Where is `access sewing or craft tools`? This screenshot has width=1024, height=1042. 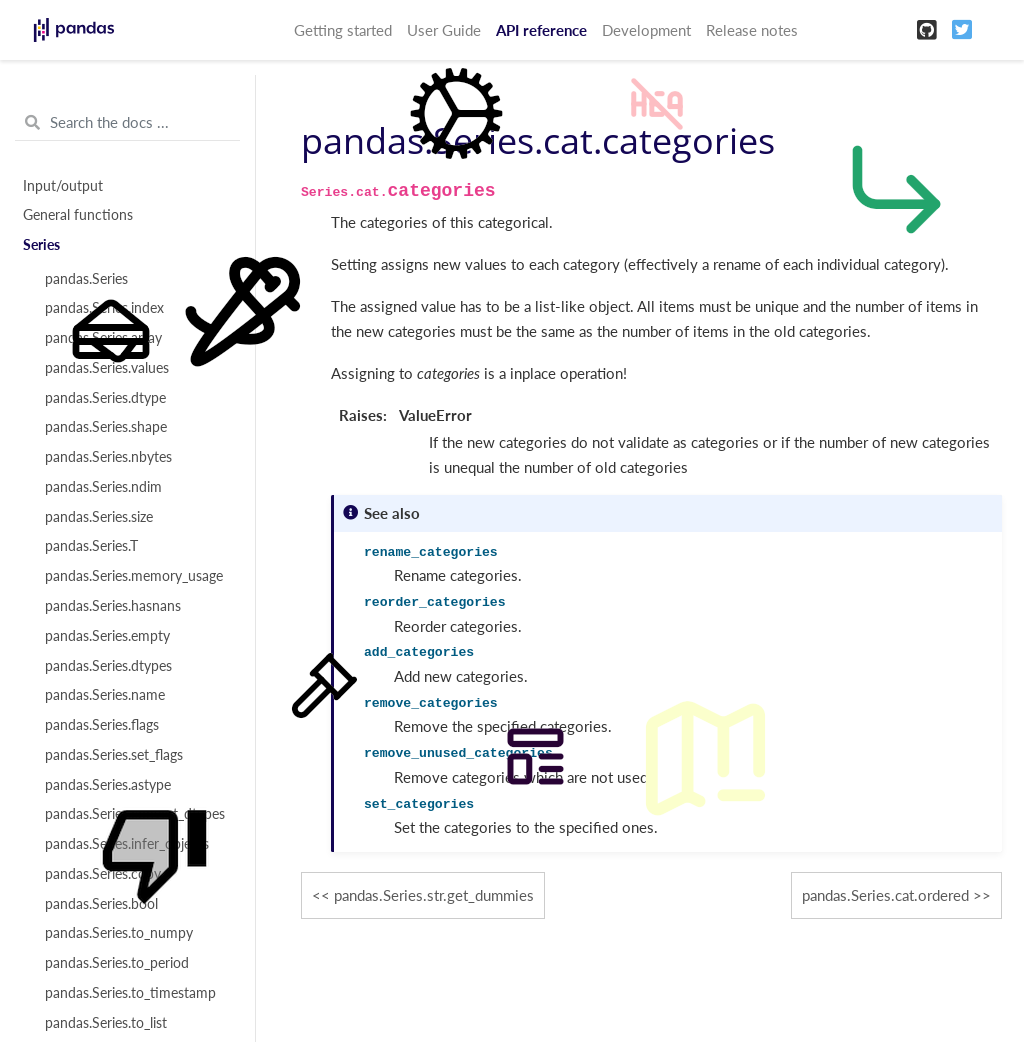 access sewing or craft tools is located at coordinates (245, 311).